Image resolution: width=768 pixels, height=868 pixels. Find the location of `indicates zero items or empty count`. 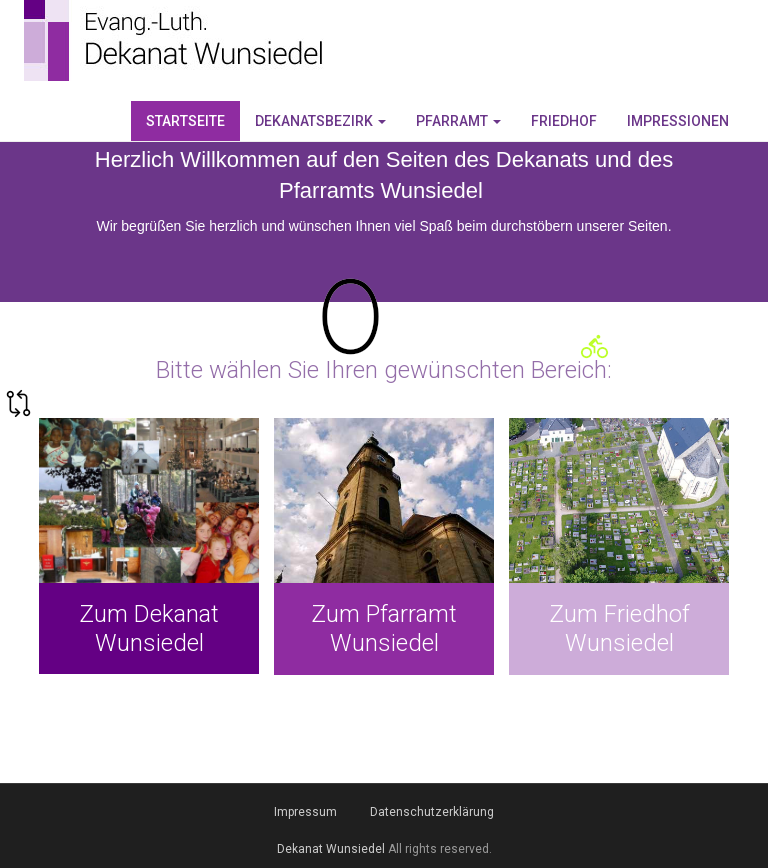

indicates zero items or empty count is located at coordinates (350, 316).